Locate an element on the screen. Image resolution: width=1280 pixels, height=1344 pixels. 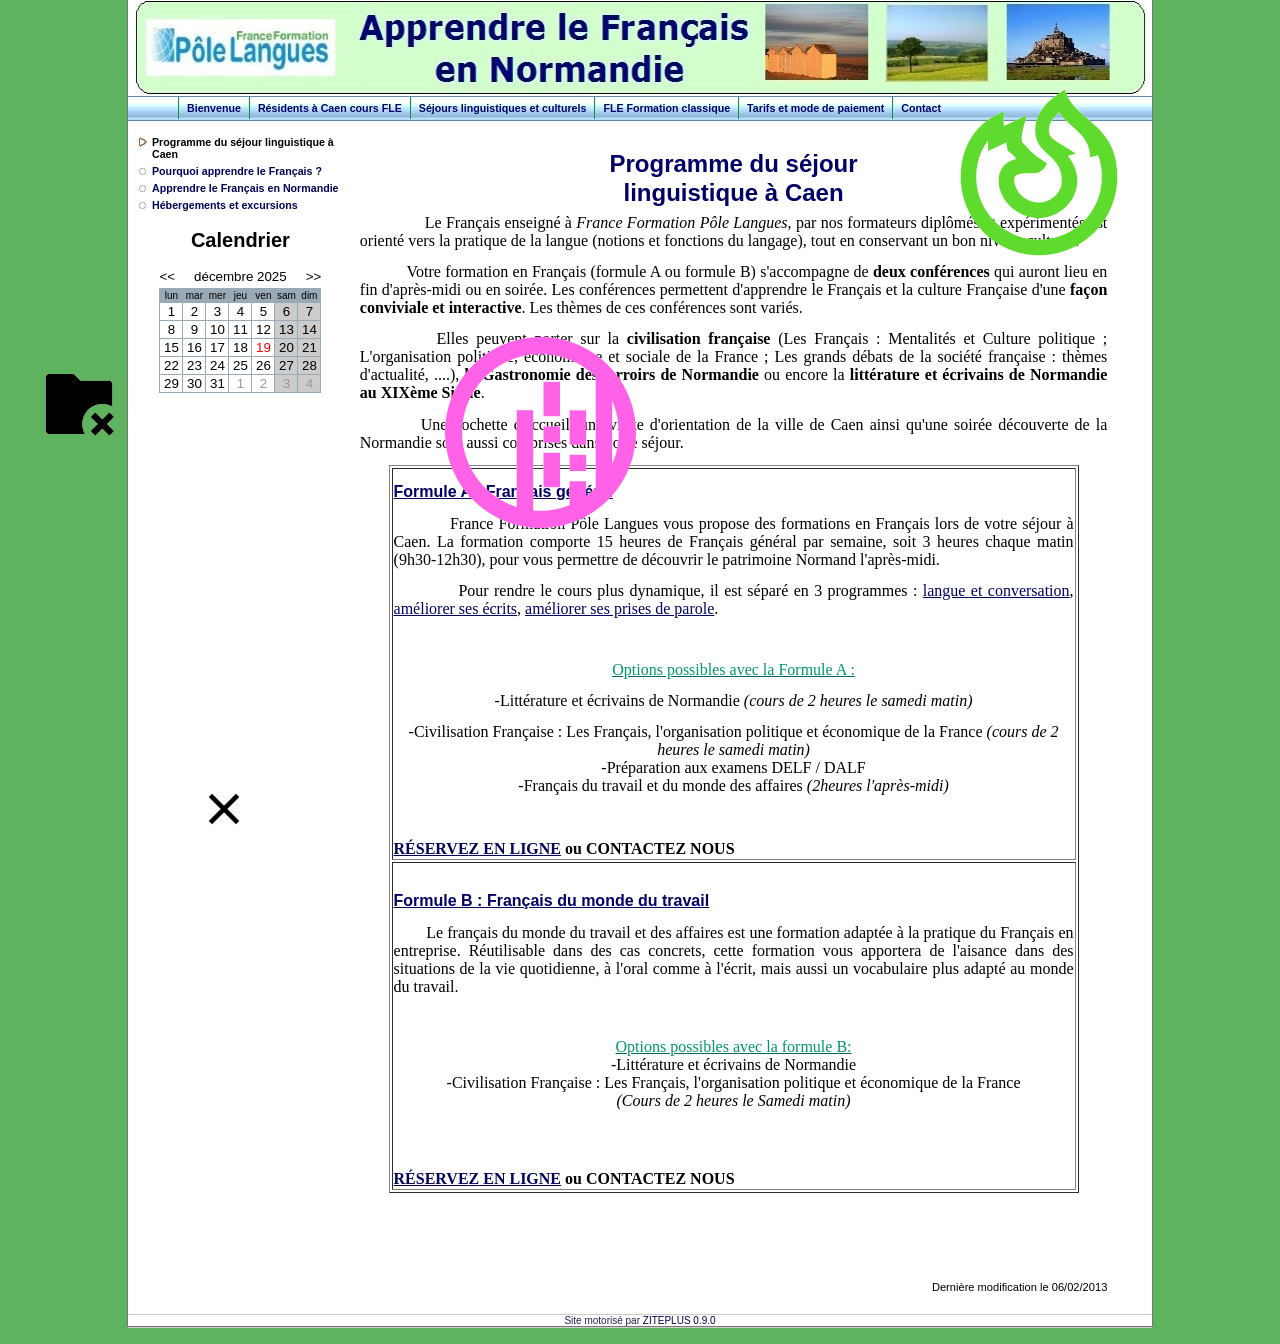
close the current window or dialog is located at coordinates (224, 809).